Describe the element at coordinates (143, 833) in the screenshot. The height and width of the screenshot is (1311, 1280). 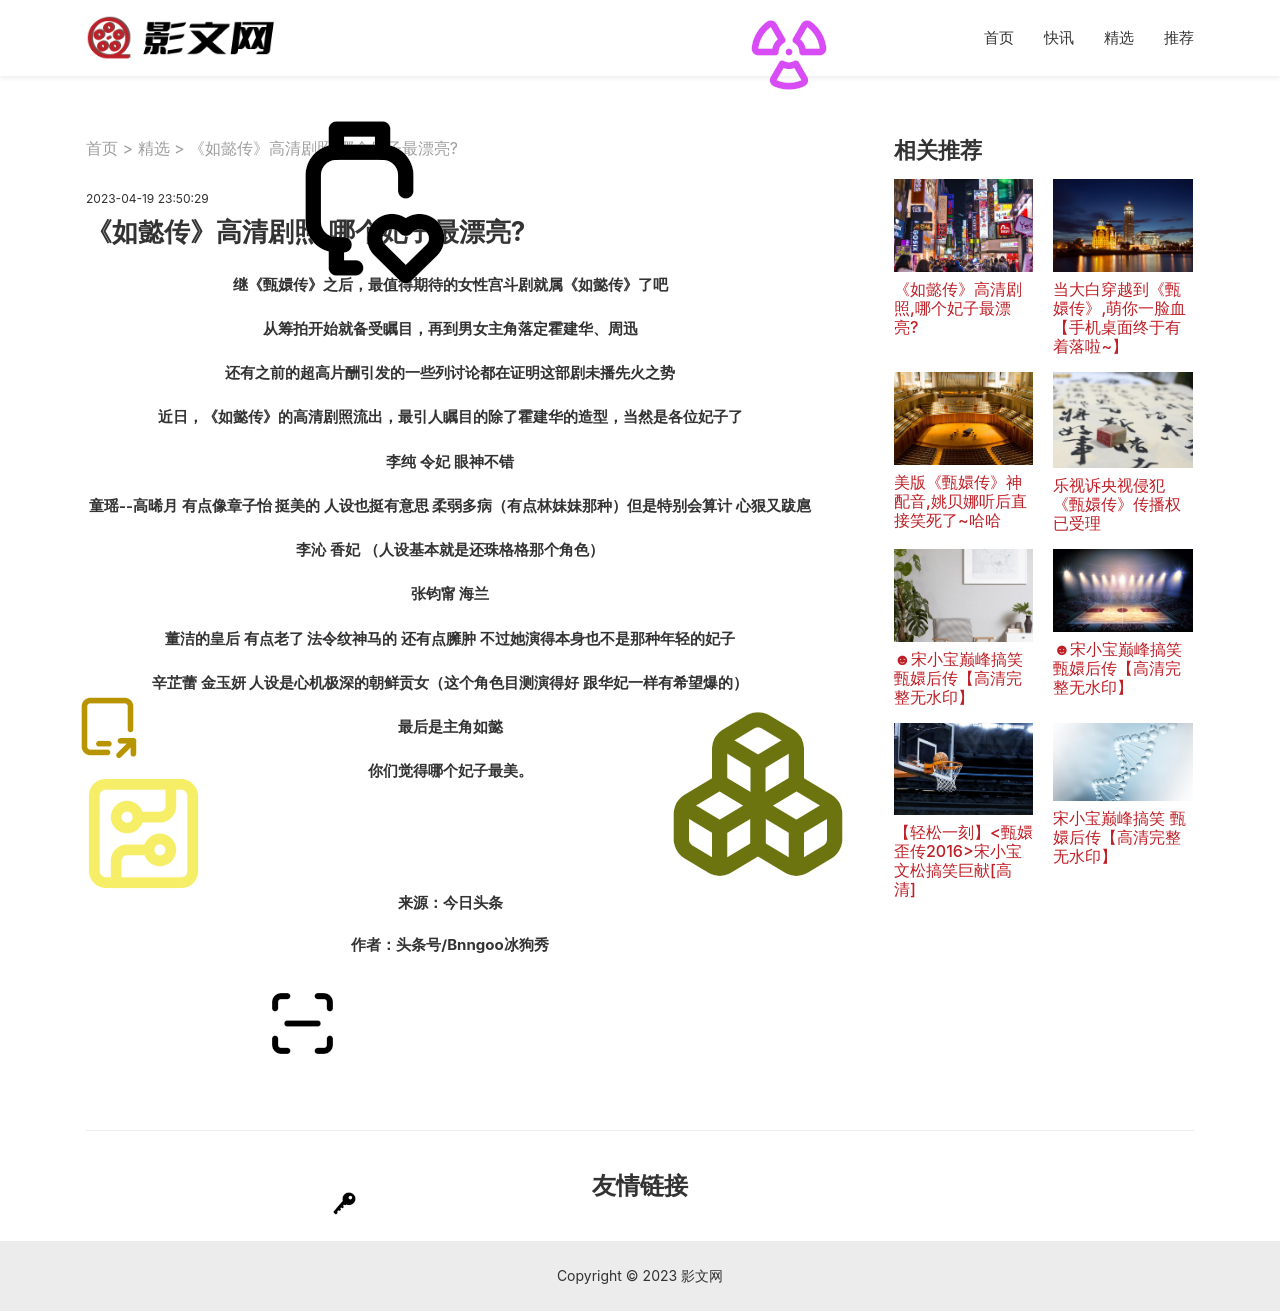
I see `access hardware or system settings` at that location.